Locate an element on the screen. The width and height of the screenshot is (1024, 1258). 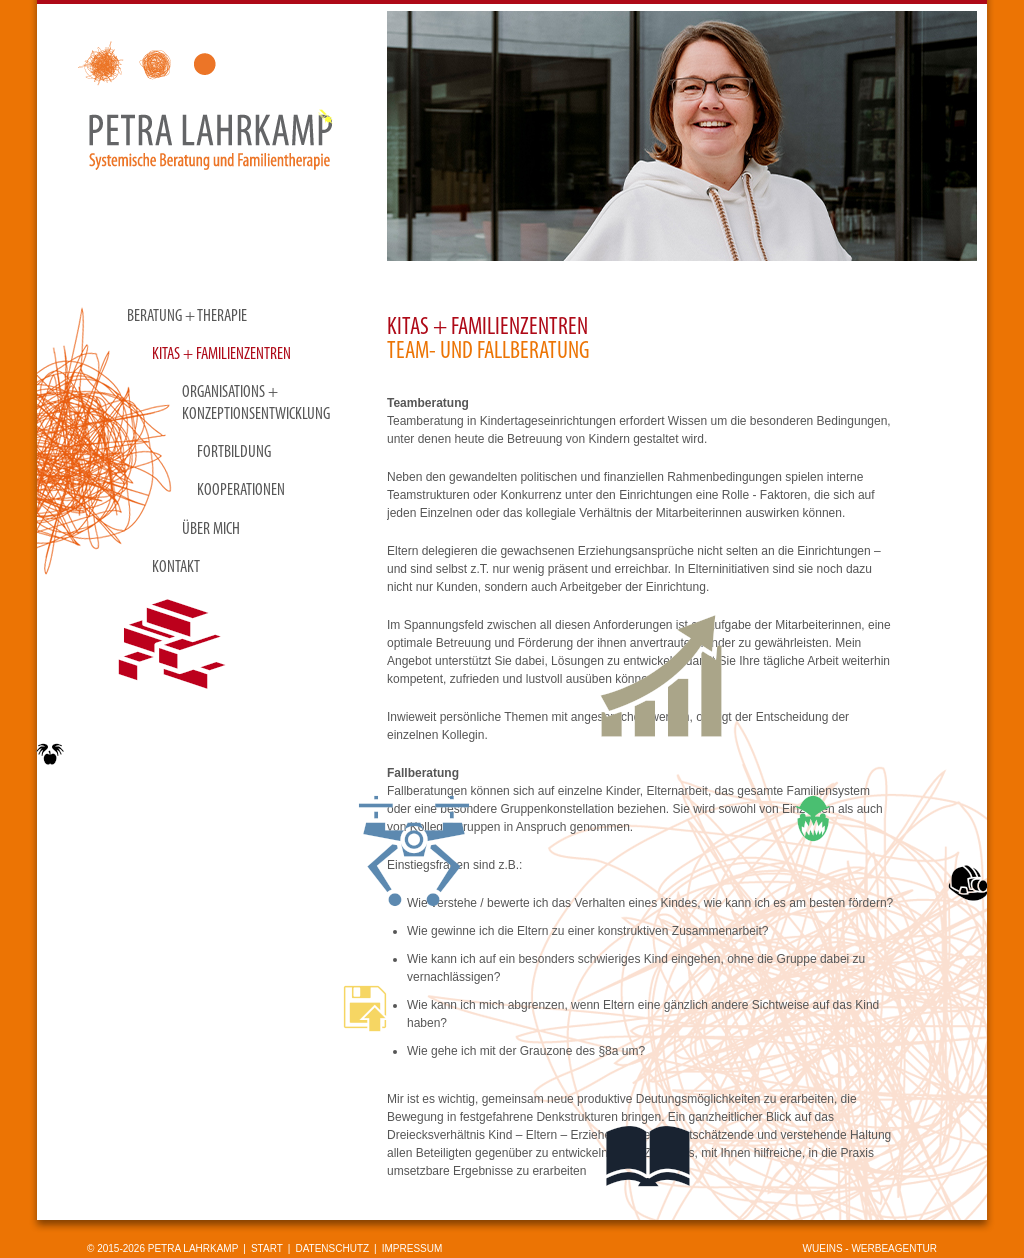
view your progress or level advancement is located at coordinates (661, 676).